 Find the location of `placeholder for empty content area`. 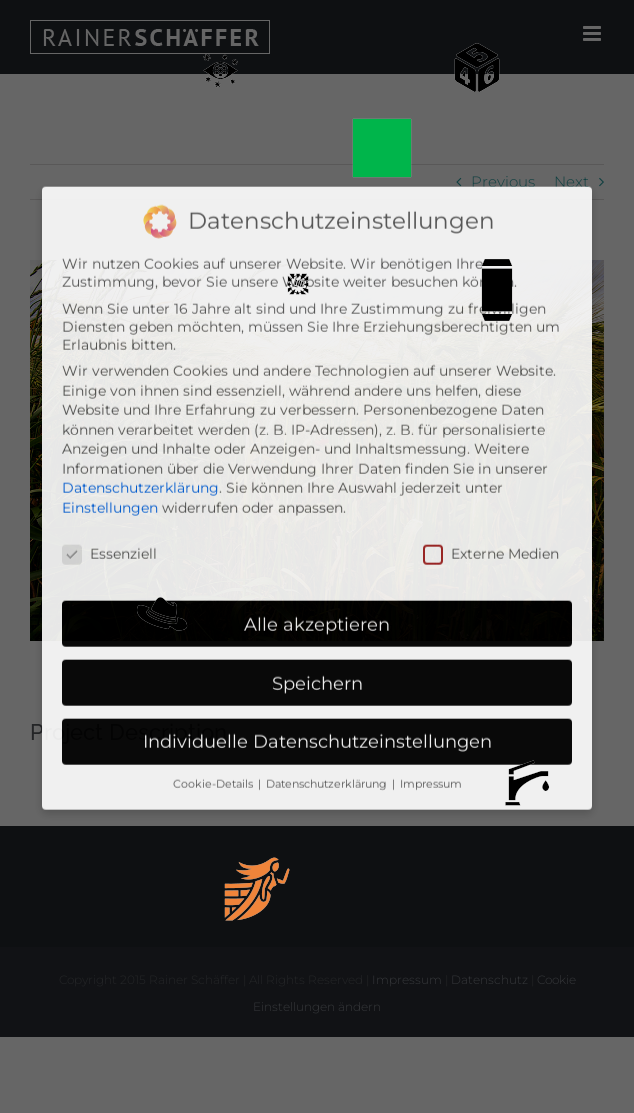

placeholder for empty content area is located at coordinates (382, 148).